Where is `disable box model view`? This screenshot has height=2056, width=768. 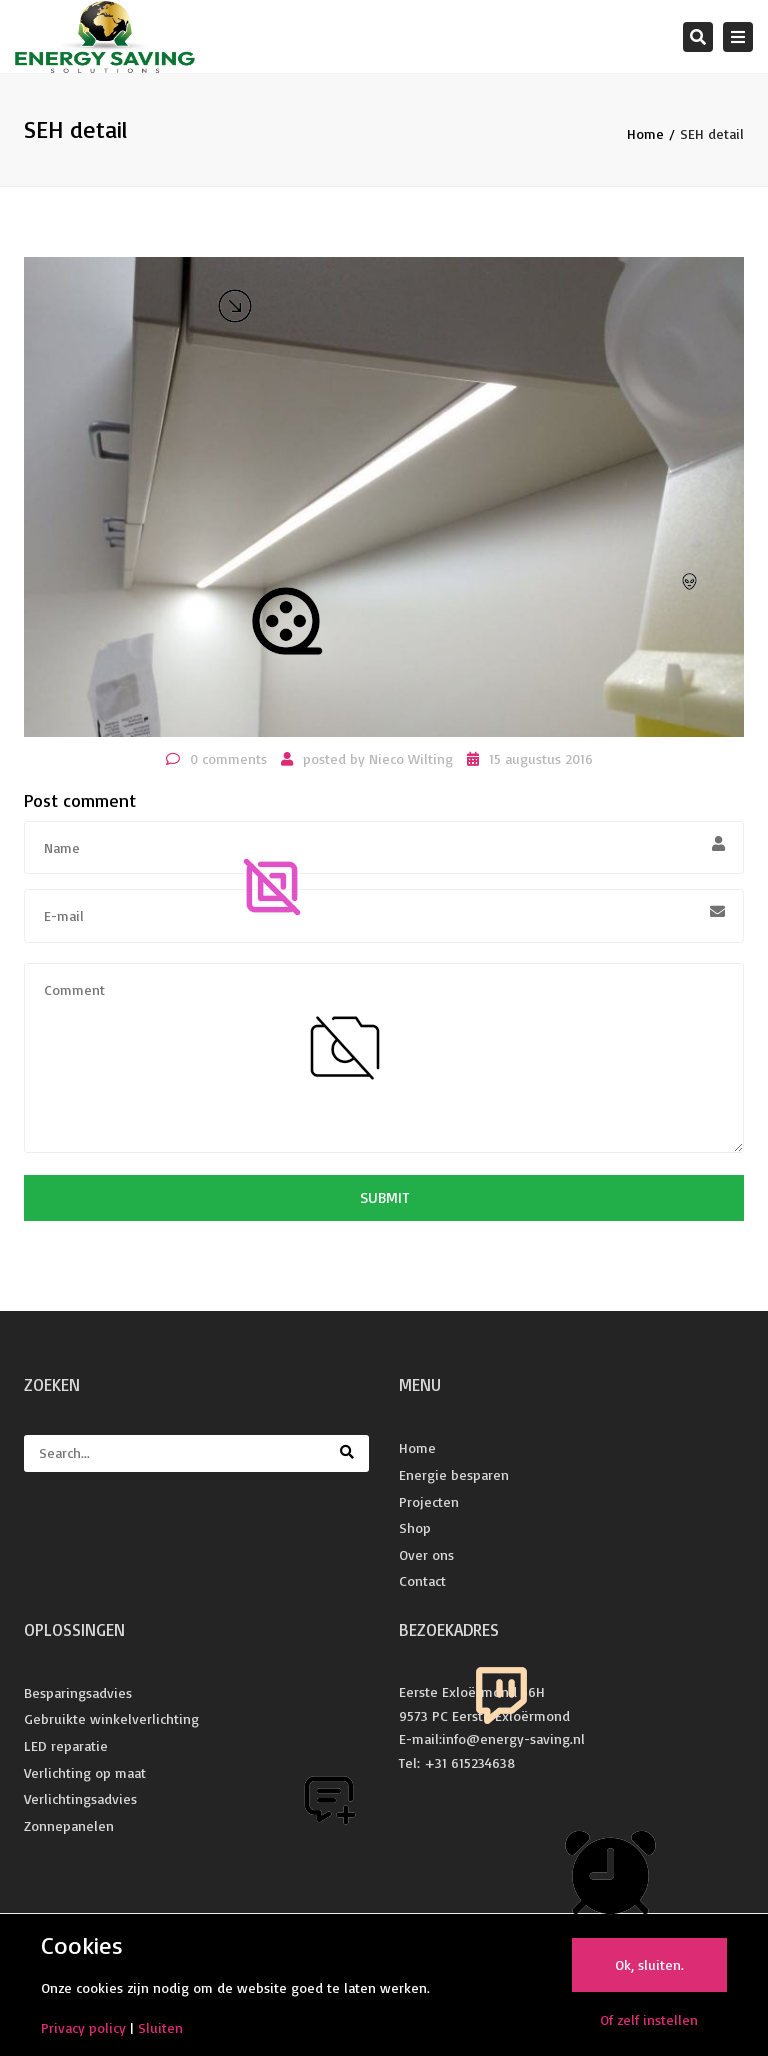
disable box model view is located at coordinates (272, 887).